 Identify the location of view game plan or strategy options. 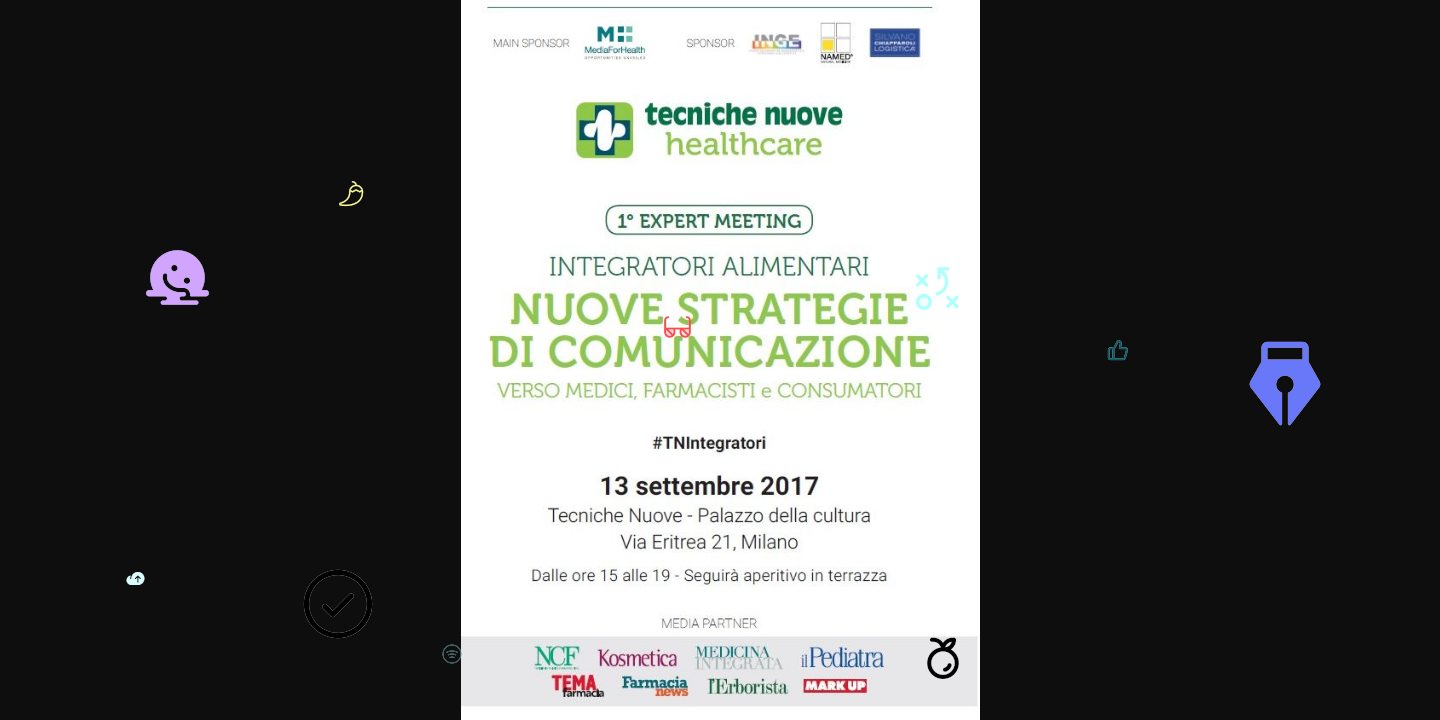
(935, 288).